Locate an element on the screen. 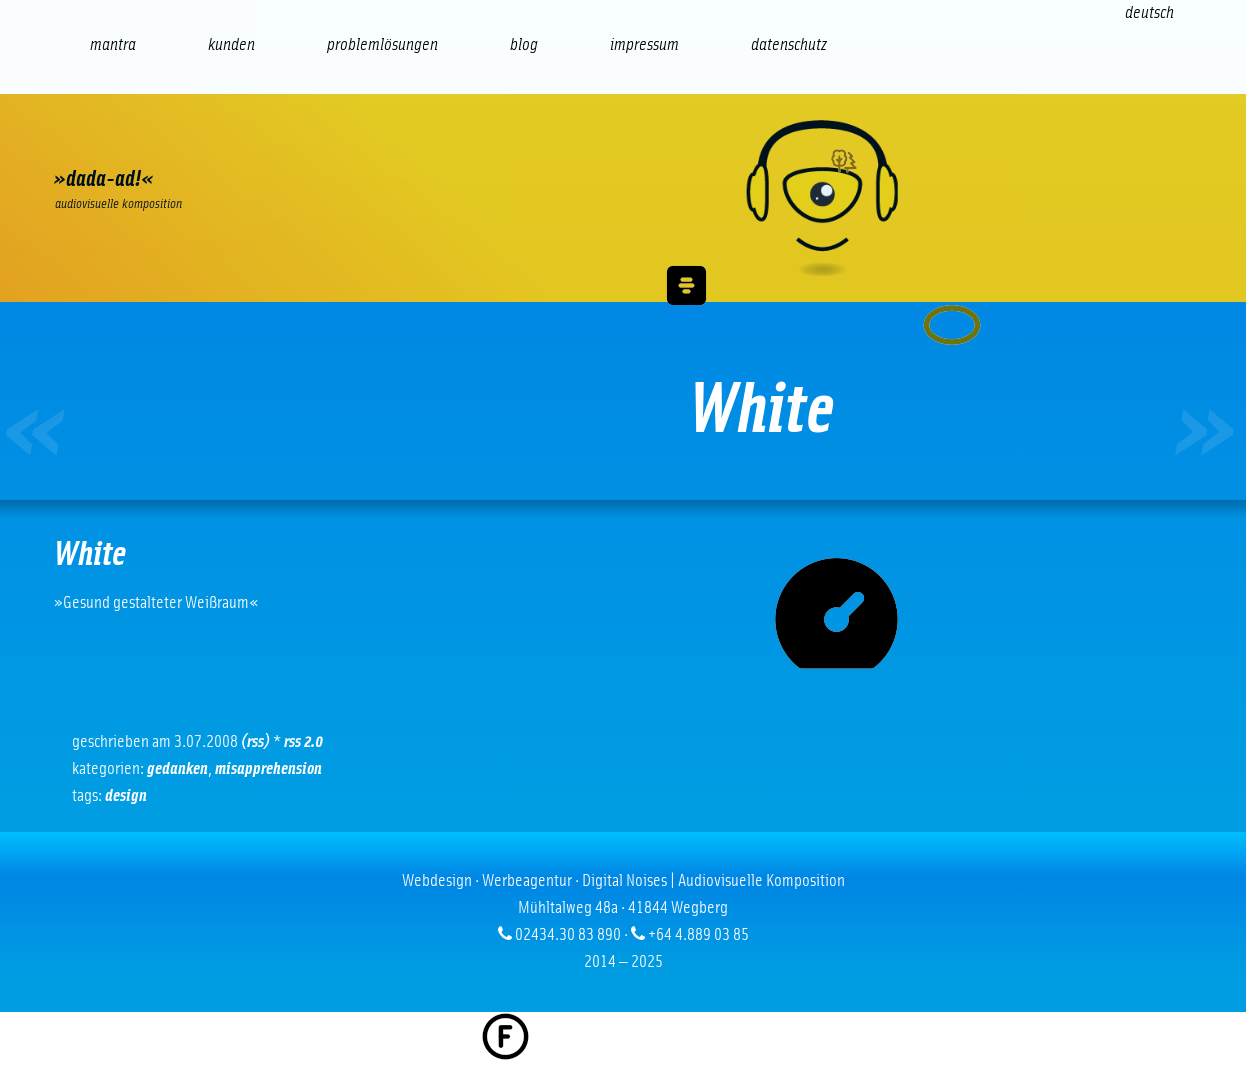  tumble dry on low heat setting is located at coordinates (505, 1036).